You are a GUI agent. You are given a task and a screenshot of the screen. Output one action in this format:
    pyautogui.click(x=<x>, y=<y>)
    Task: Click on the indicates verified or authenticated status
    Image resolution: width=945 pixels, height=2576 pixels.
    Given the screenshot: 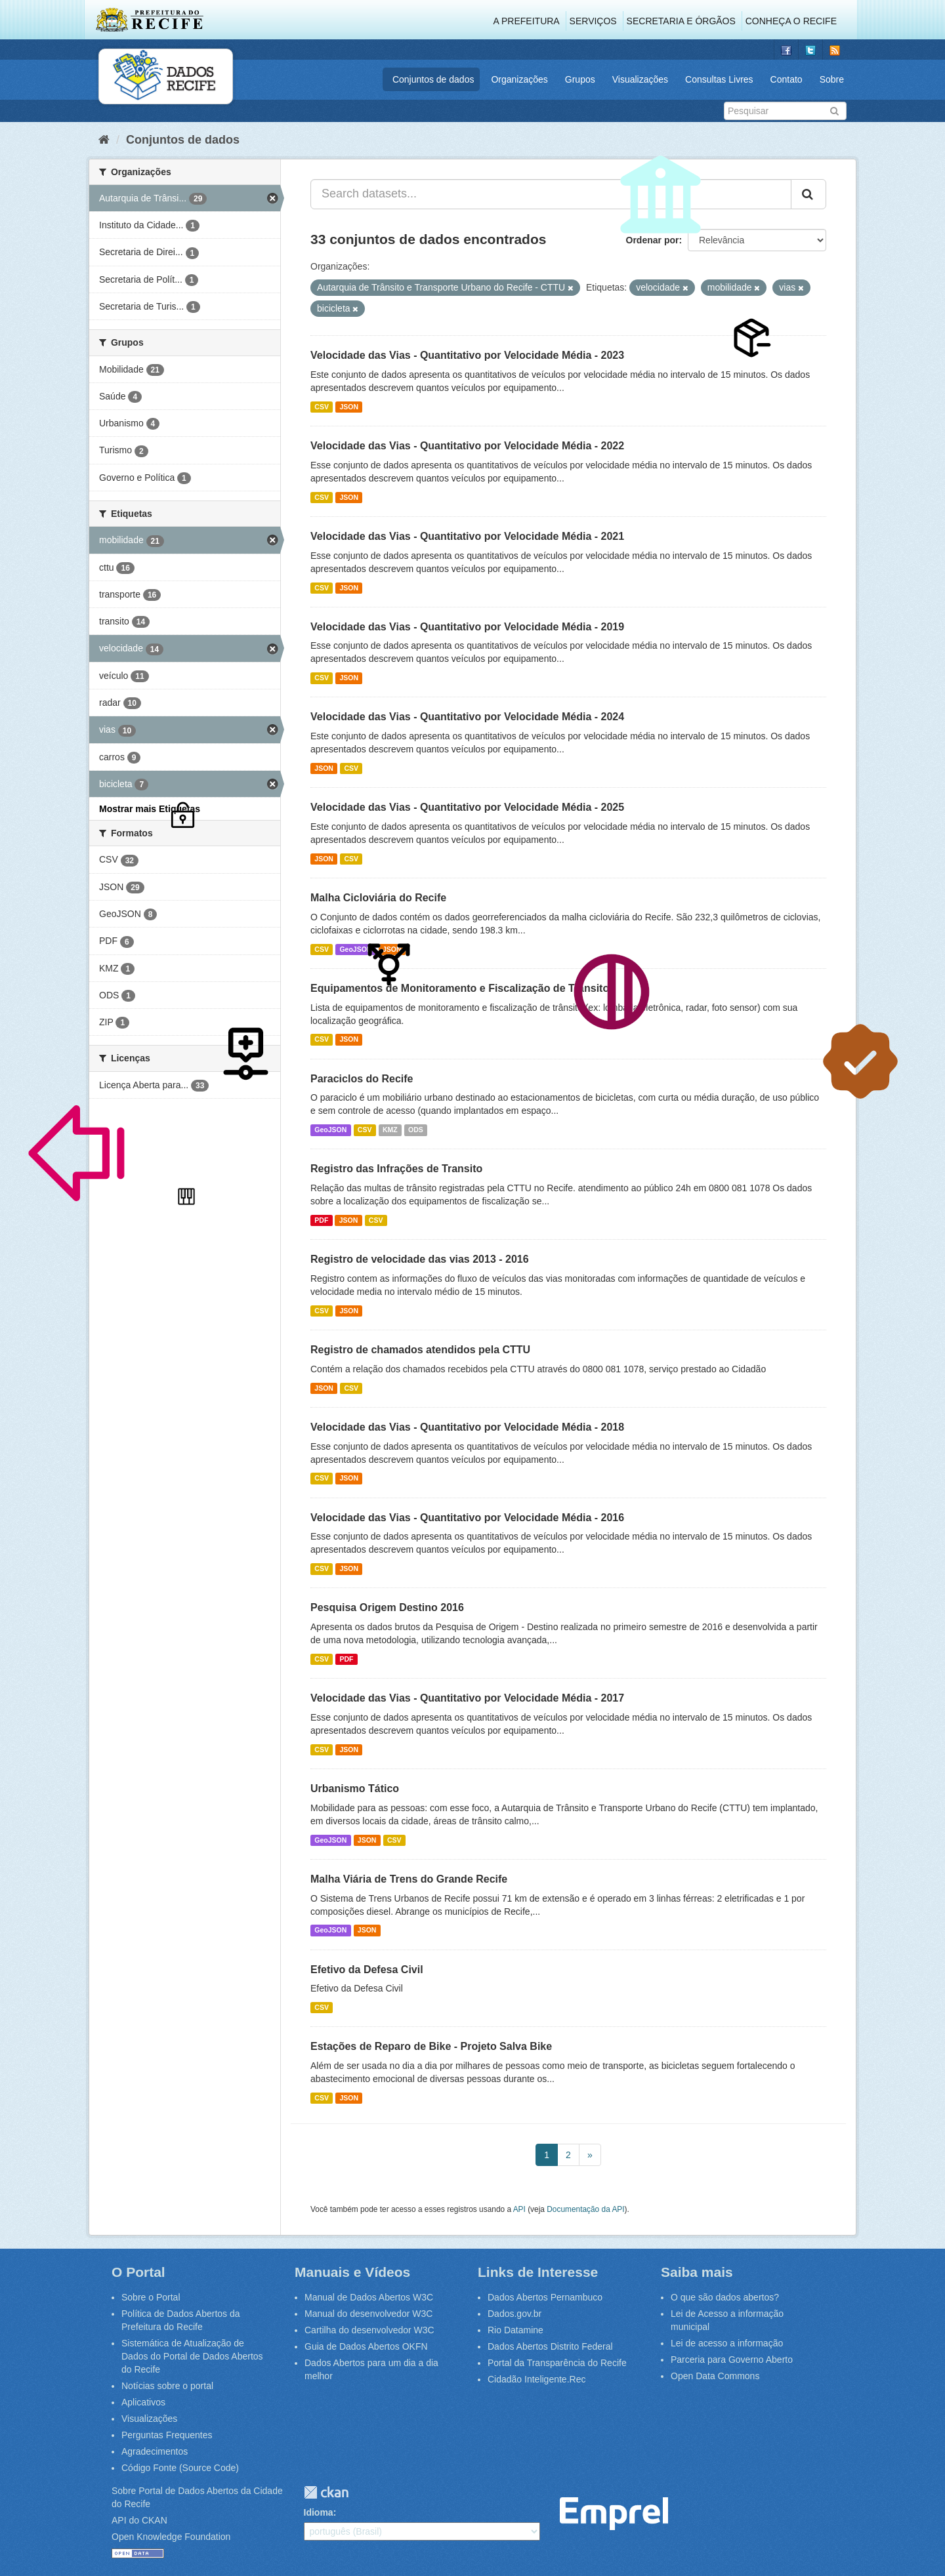 What is the action you would take?
    pyautogui.click(x=860, y=1061)
    